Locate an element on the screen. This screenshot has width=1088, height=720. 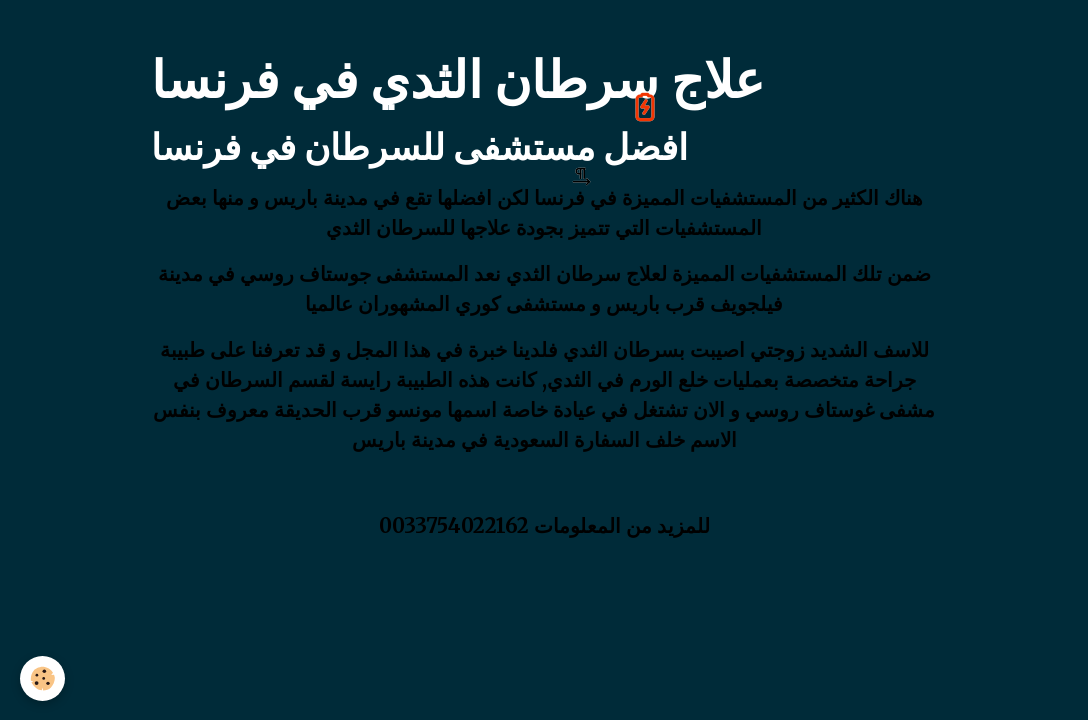
indicates device is currently charging is located at coordinates (645, 107).